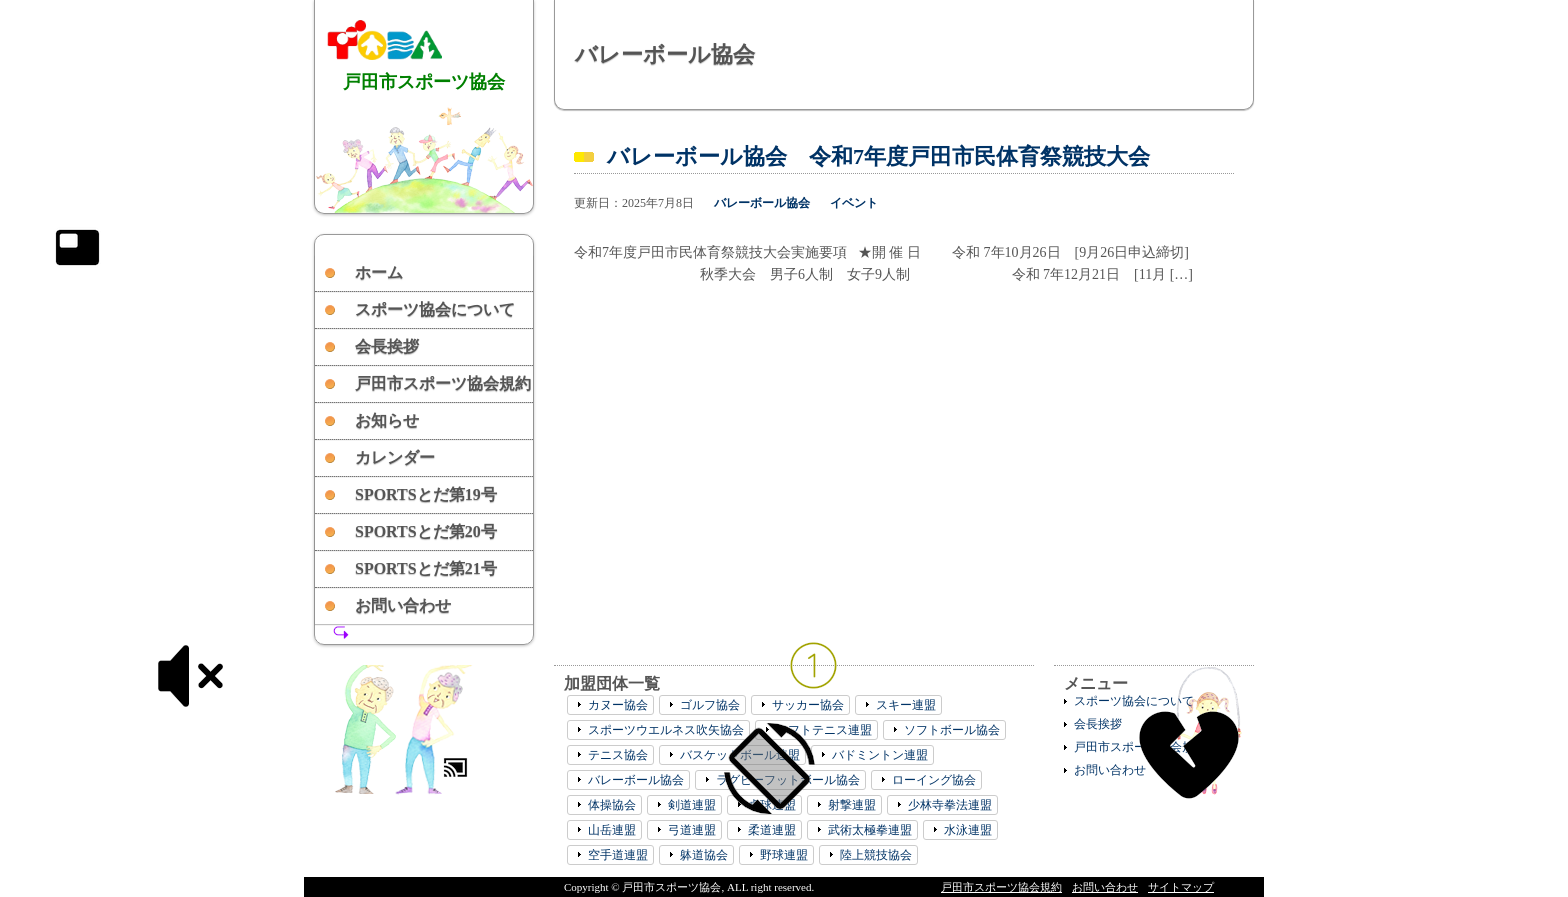  Describe the element at coordinates (455, 767) in the screenshot. I see `indicates active casting connection to a display` at that location.